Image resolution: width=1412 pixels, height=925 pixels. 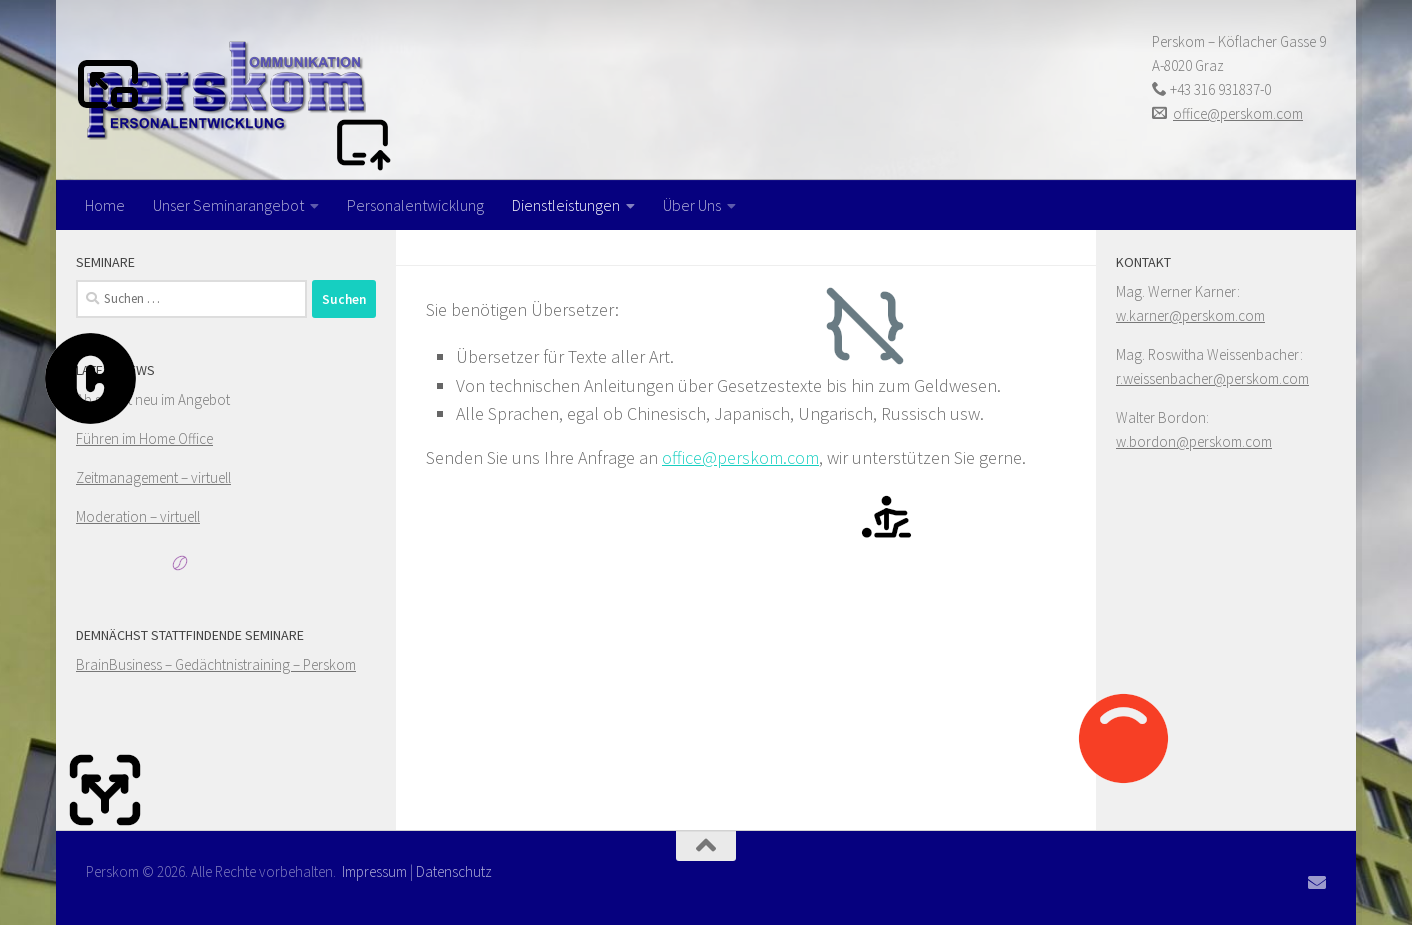 What do you see at coordinates (105, 790) in the screenshot?
I see `scan or capture a route` at bounding box center [105, 790].